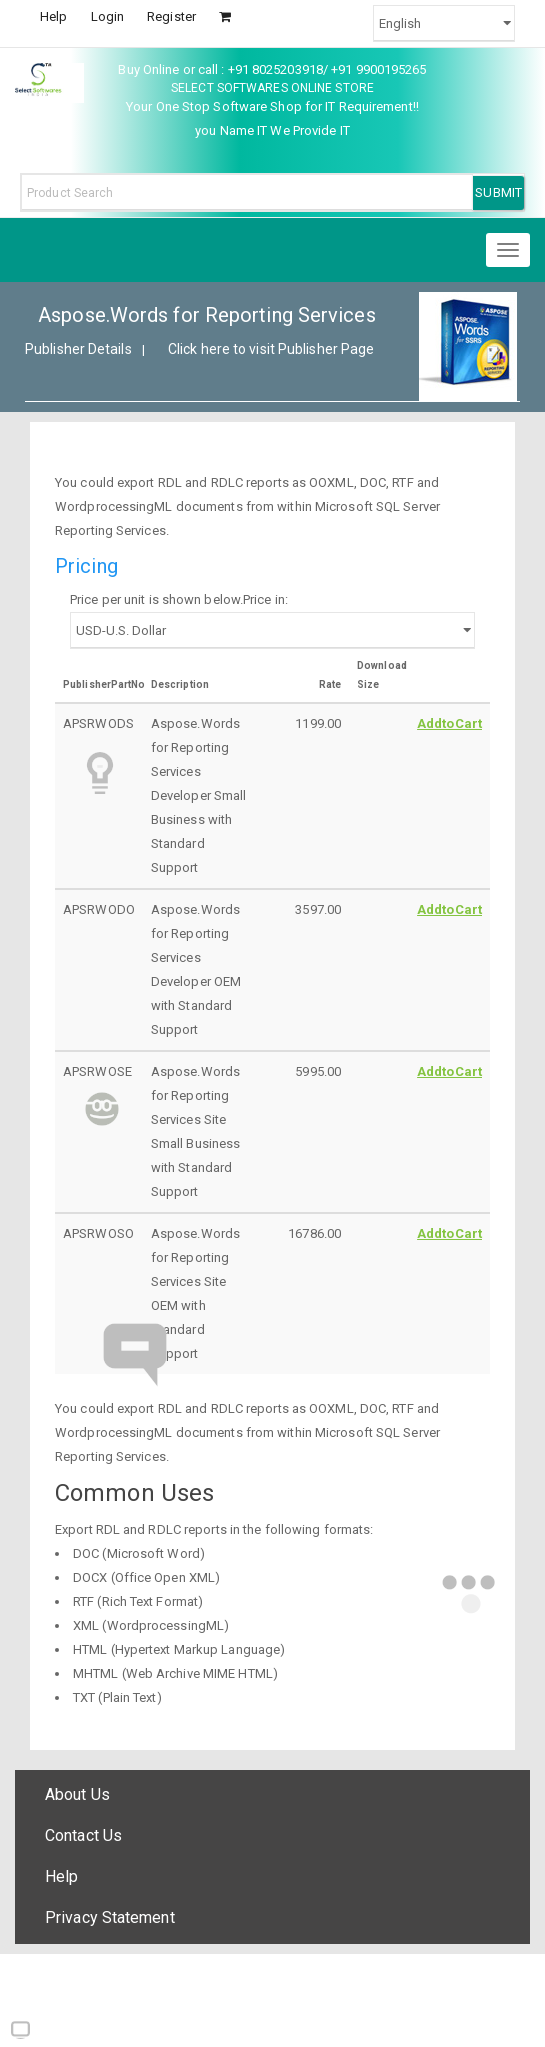 This screenshot has width=545, height=2047. What do you see at coordinates (102, 1109) in the screenshot?
I see `indicates a nerdy or intellectual reaction` at bounding box center [102, 1109].